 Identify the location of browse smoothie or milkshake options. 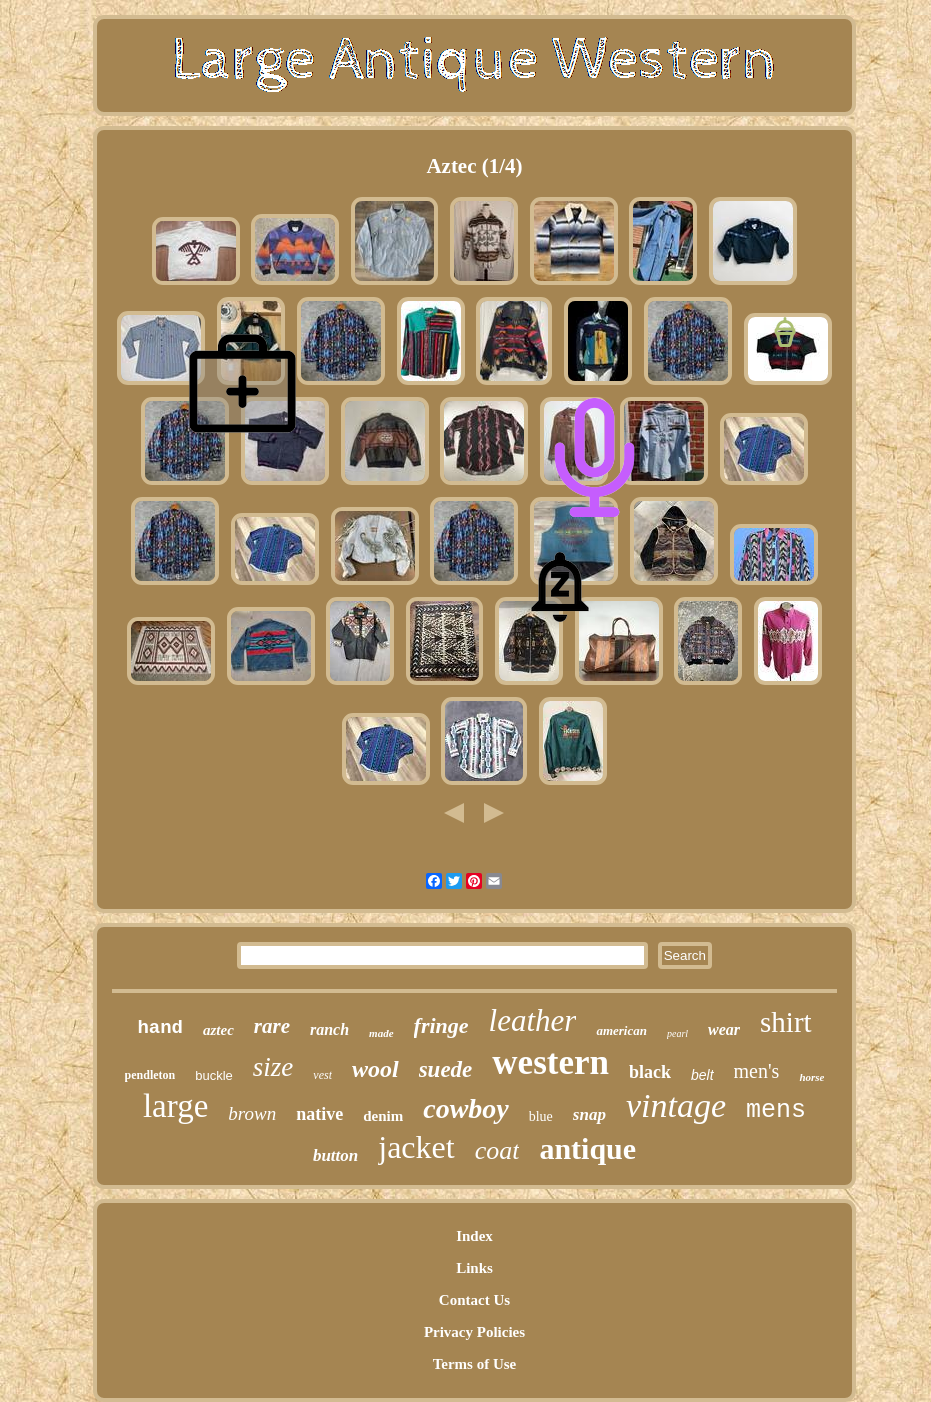
(785, 332).